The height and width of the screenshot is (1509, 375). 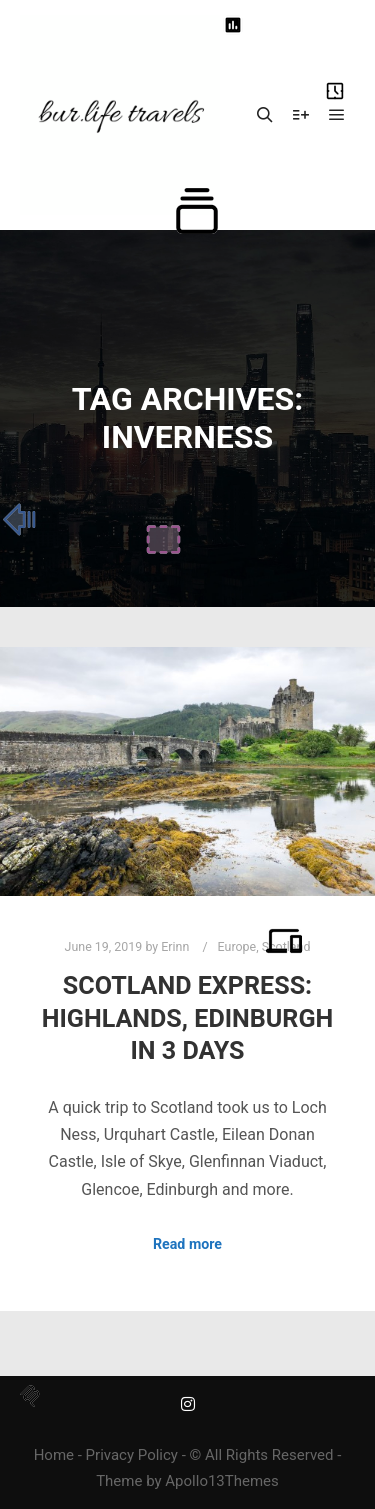 I want to click on go back or return to previous screen, so click(x=20, y=519).